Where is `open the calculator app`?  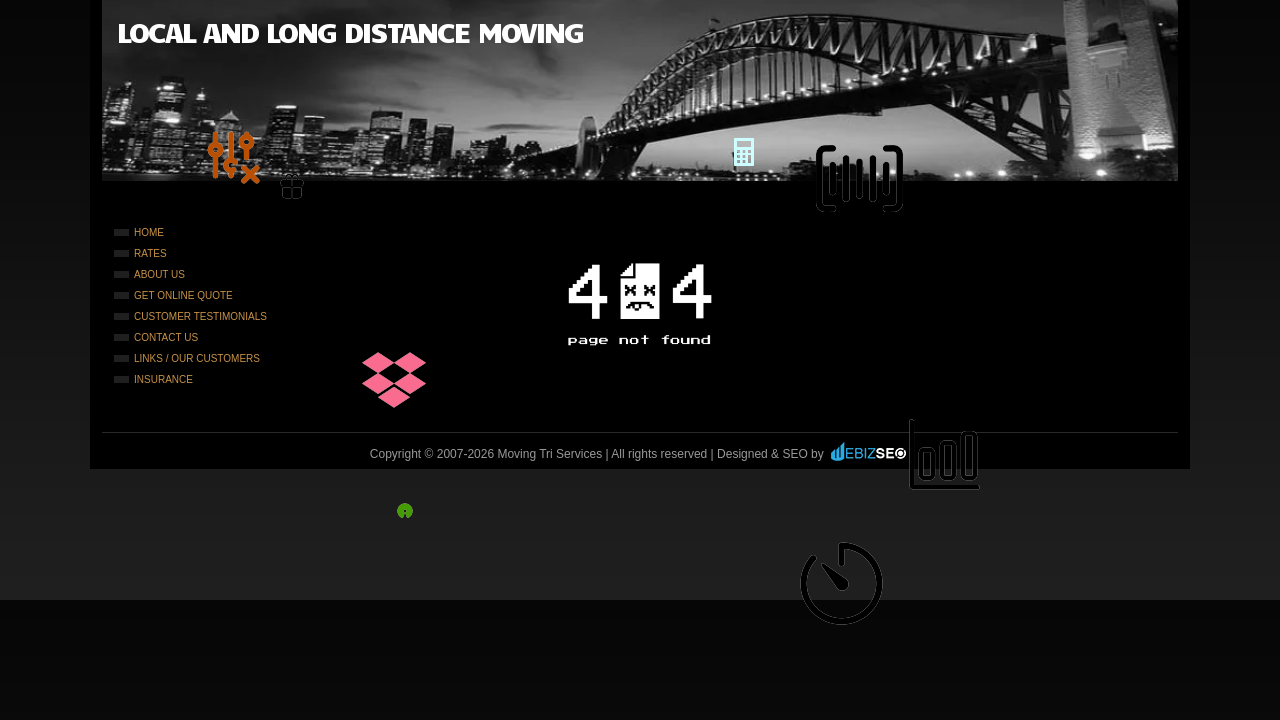 open the calculator app is located at coordinates (744, 152).